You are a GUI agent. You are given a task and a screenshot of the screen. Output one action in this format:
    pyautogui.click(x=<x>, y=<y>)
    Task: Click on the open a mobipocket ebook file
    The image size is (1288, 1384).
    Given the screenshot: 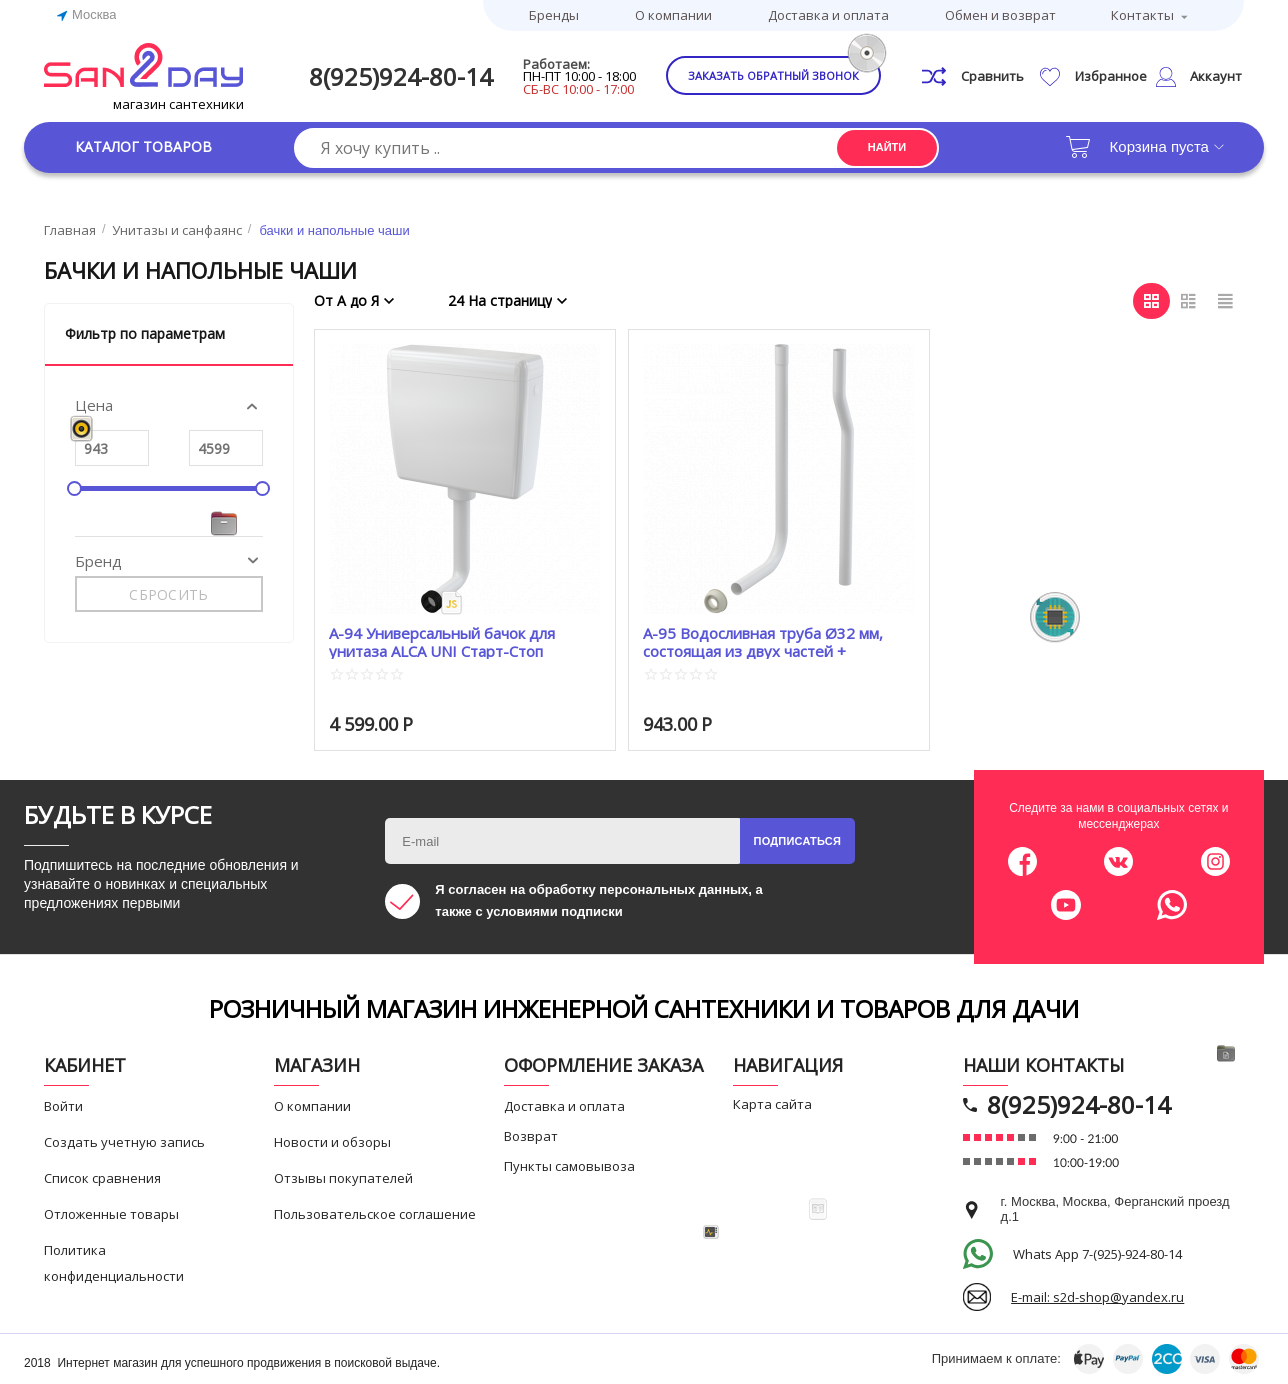 What is the action you would take?
    pyautogui.click(x=818, y=1209)
    